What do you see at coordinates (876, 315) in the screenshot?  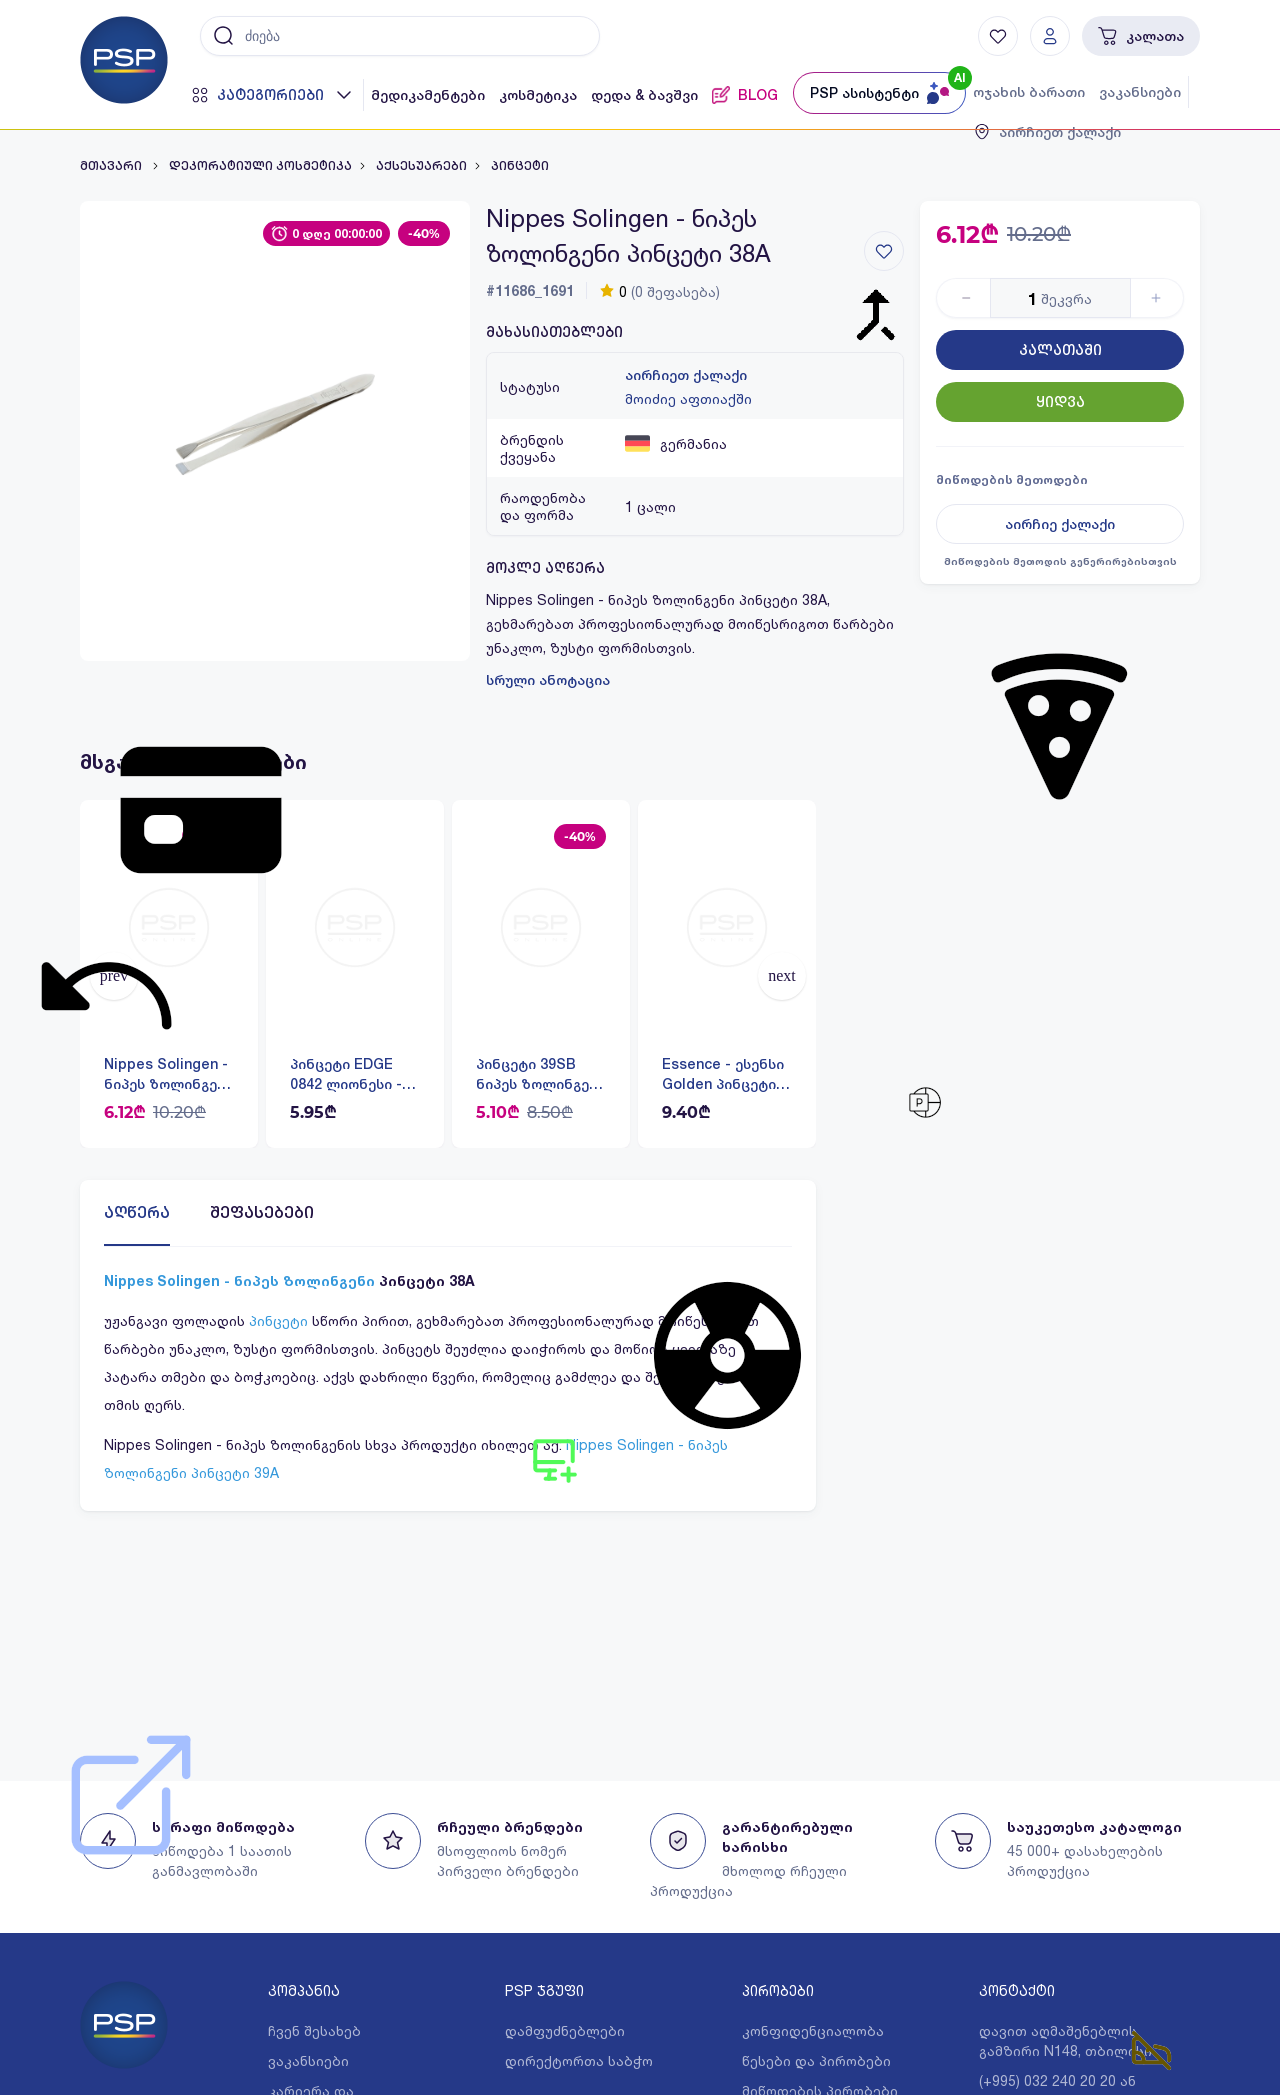 I see `merge multiple calls into a conference call` at bounding box center [876, 315].